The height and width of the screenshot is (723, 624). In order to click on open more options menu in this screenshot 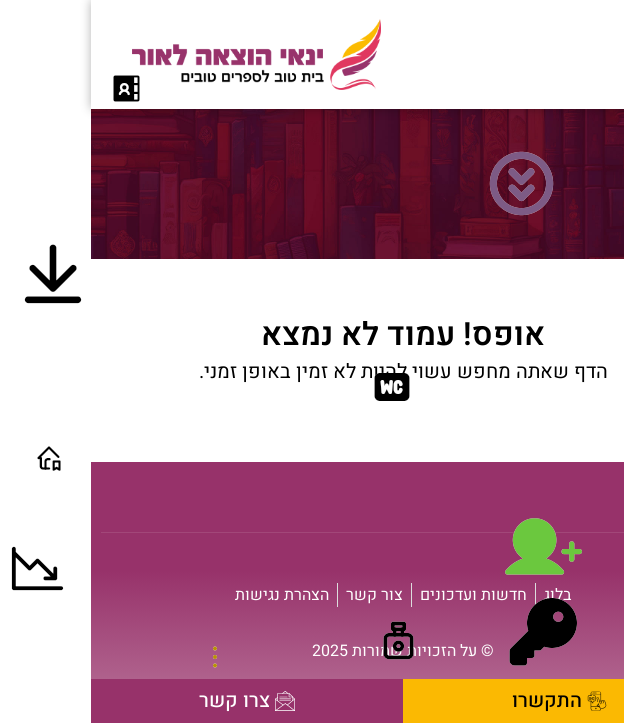, I will do `click(215, 657)`.